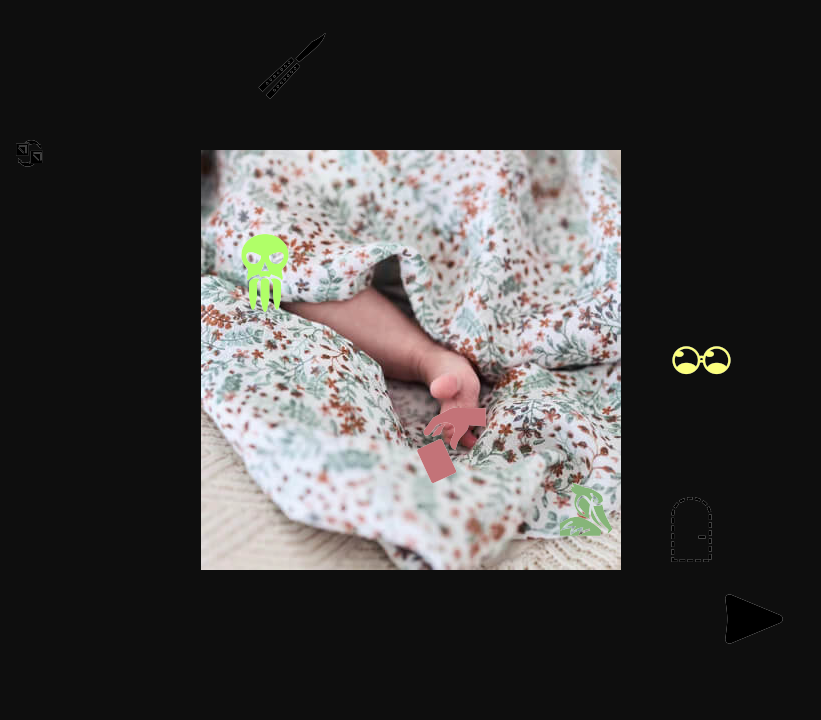 The height and width of the screenshot is (720, 821). What do you see at coordinates (702, 359) in the screenshot?
I see `toggle visual accessibility settings` at bounding box center [702, 359].